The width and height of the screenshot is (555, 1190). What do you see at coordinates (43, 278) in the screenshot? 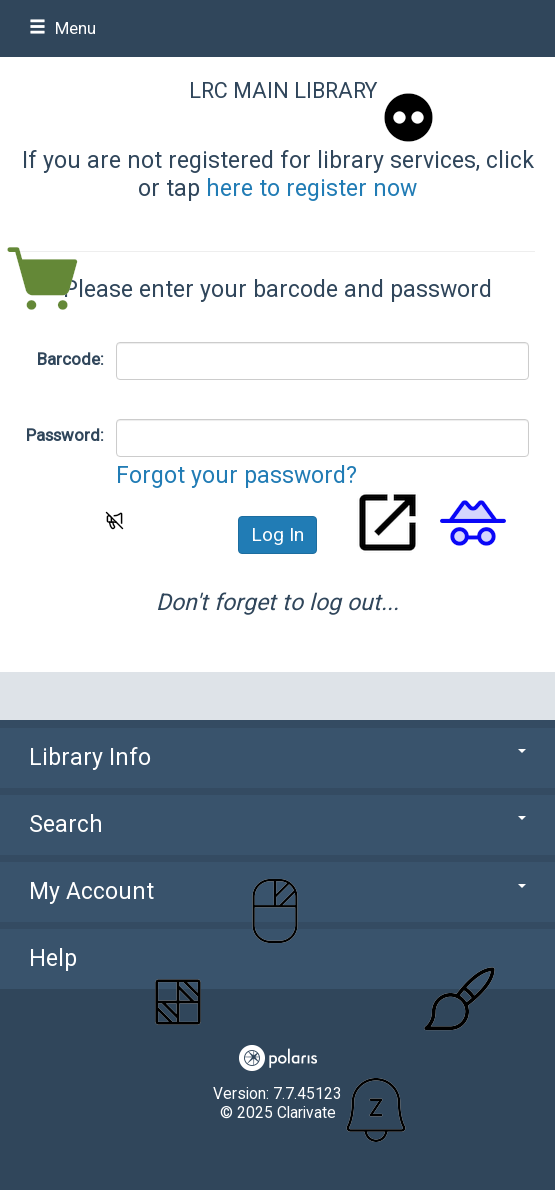
I see `view your shopping cart` at bounding box center [43, 278].